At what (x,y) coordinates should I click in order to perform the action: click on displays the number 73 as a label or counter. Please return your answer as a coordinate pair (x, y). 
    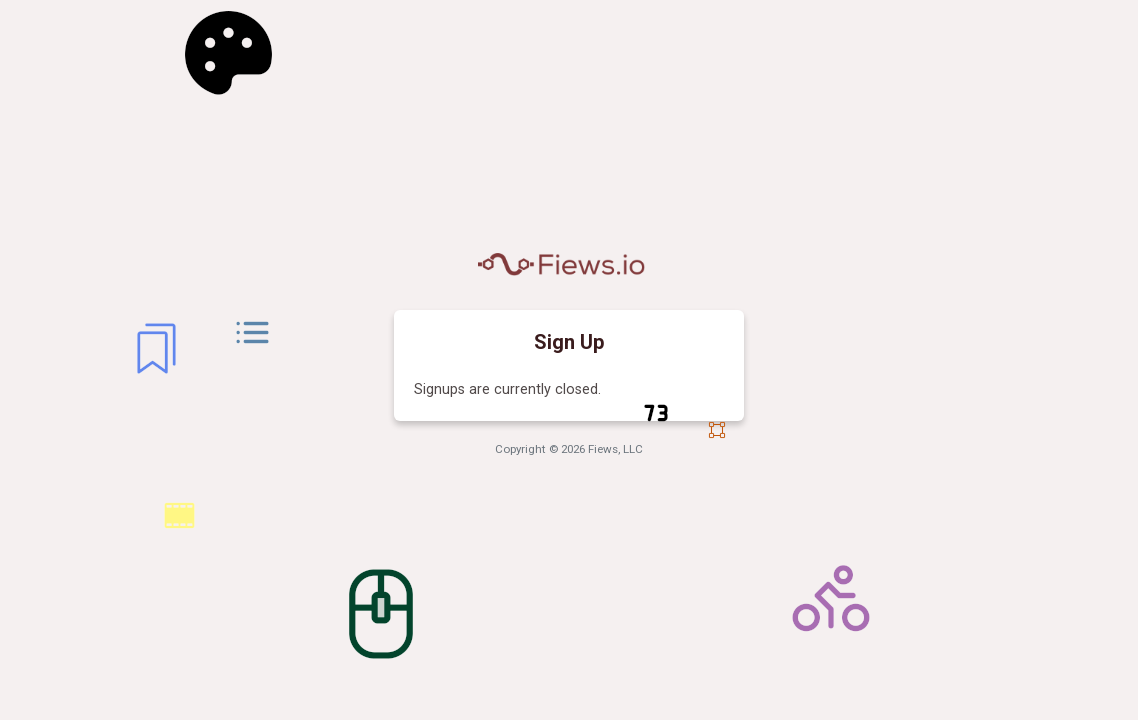
    Looking at the image, I should click on (656, 413).